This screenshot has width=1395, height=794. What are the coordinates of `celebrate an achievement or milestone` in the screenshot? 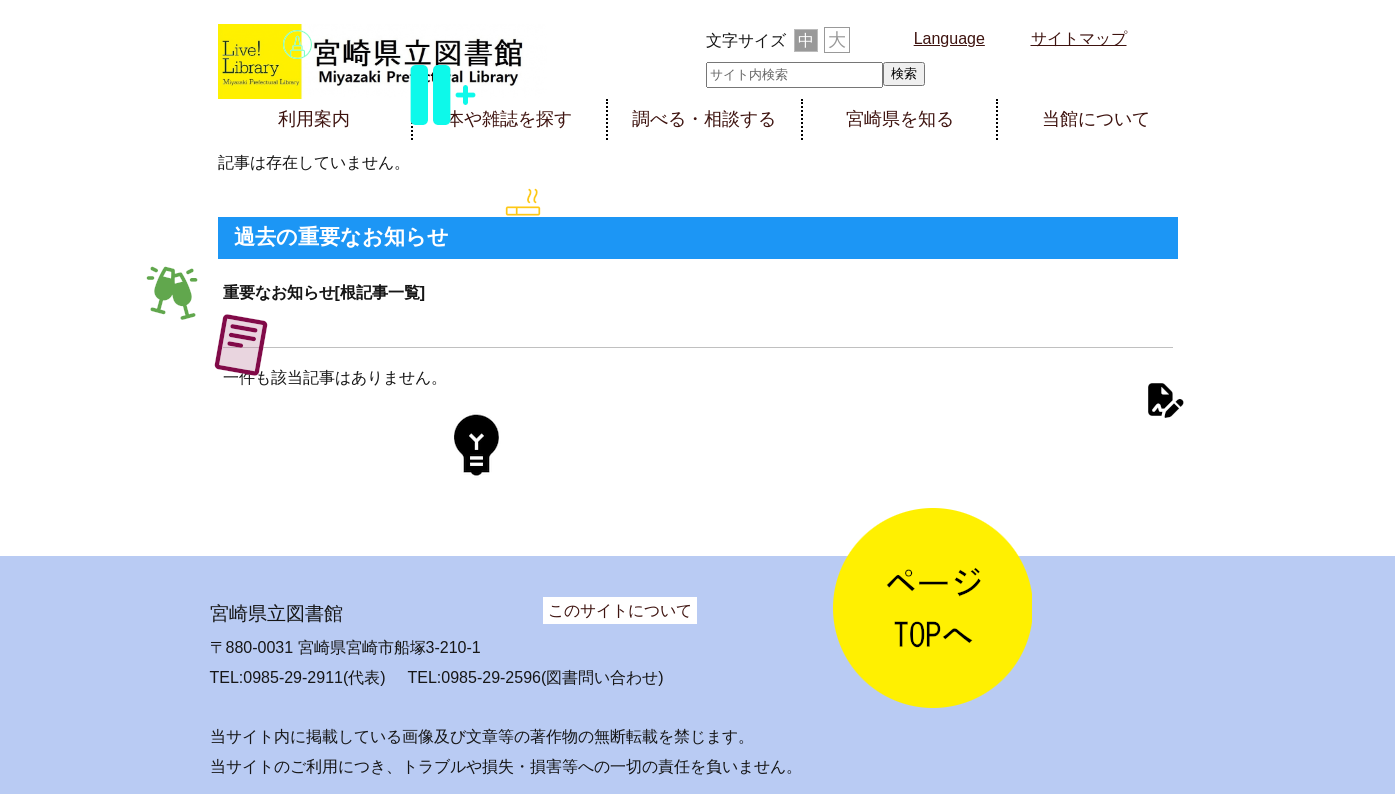 It's located at (173, 293).